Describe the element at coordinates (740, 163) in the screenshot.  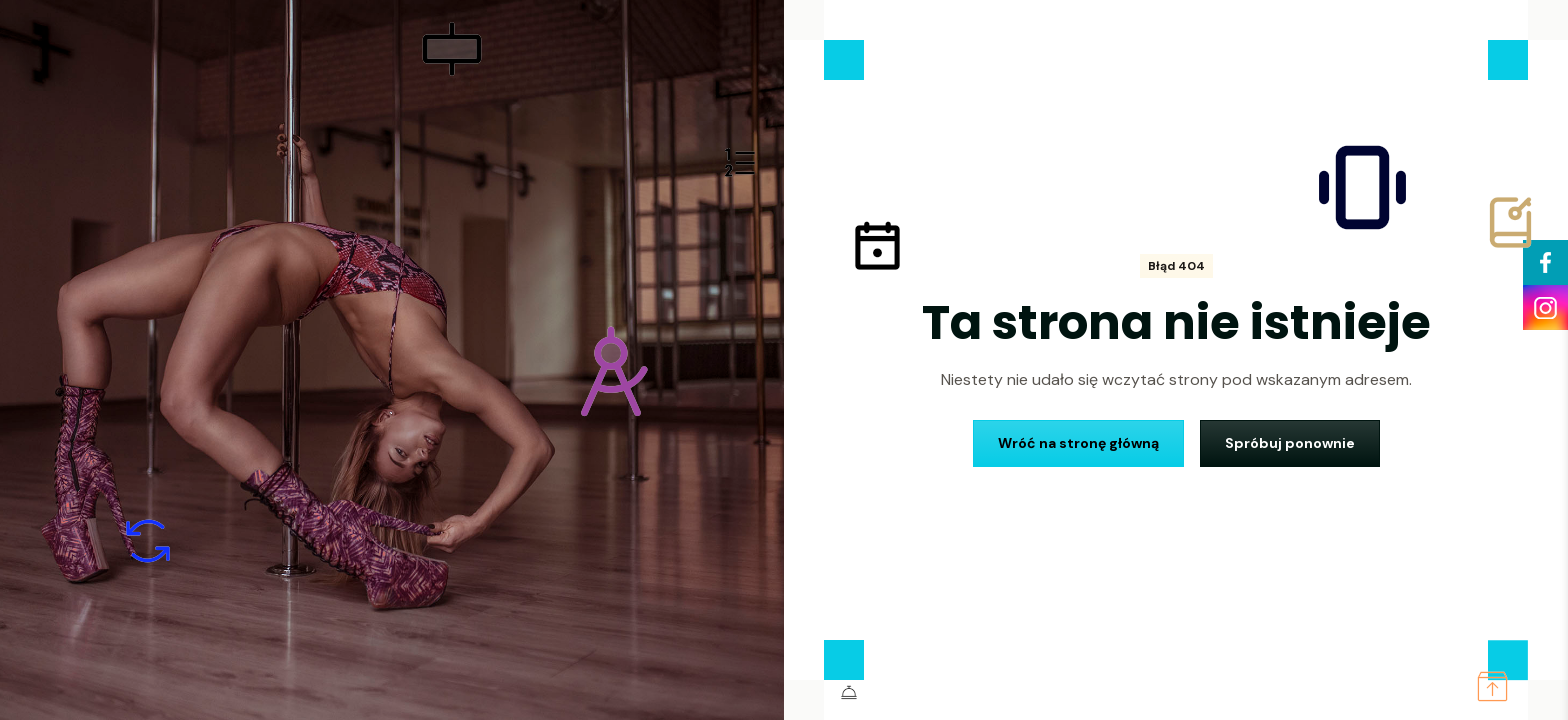
I see `create a numbered list` at that location.